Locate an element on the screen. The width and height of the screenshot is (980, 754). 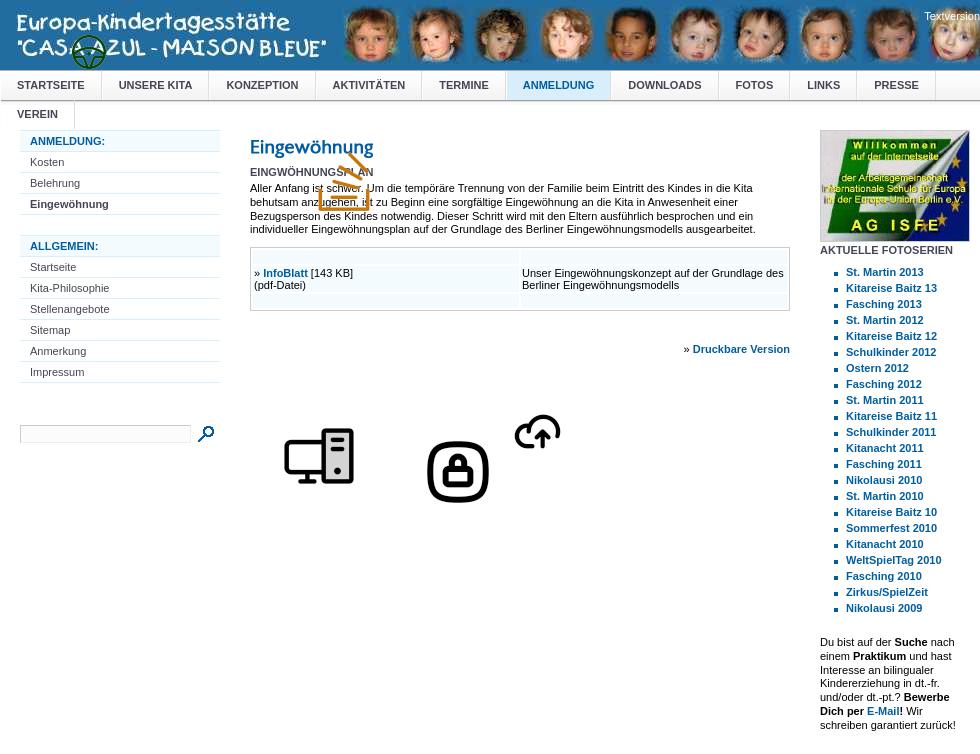
visit stack overflow for developer help is located at coordinates (344, 183).